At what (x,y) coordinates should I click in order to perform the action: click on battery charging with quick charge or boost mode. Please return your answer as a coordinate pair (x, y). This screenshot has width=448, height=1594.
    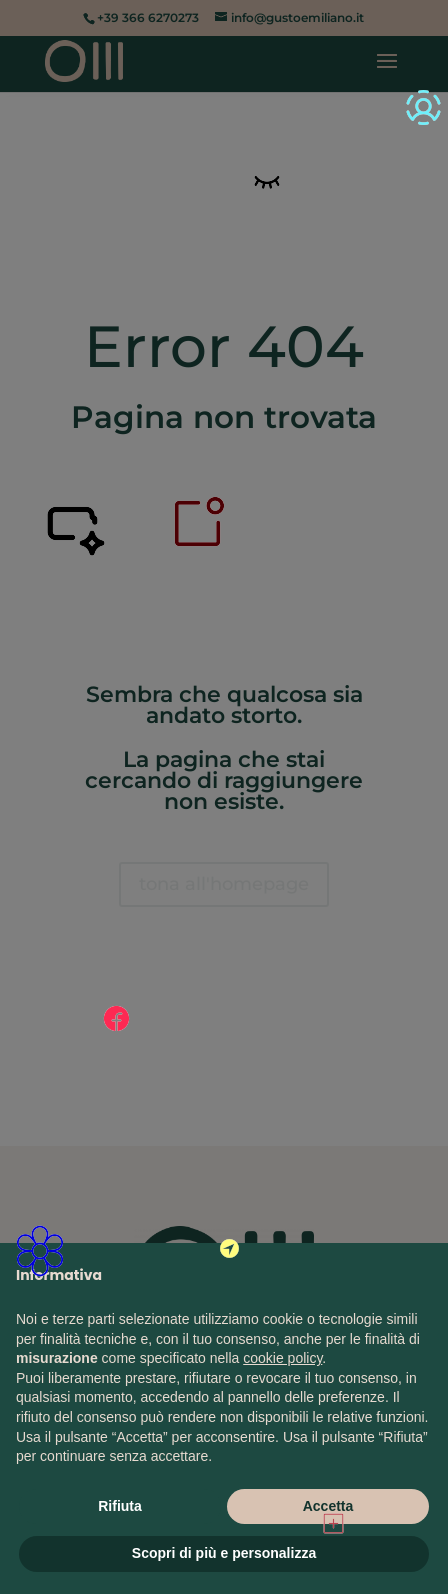
    Looking at the image, I should click on (72, 523).